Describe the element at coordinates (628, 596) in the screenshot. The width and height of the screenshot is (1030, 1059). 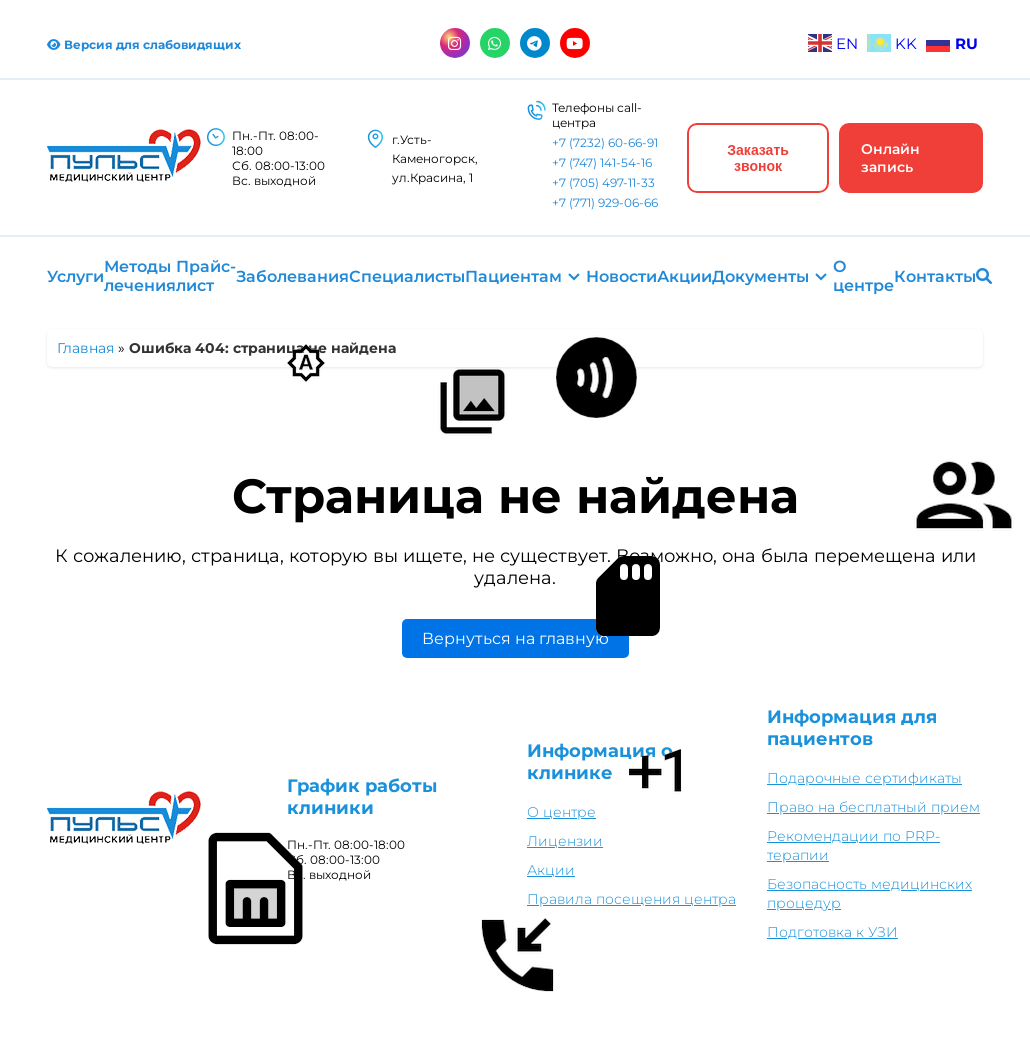
I see `access external storage or sd card` at that location.